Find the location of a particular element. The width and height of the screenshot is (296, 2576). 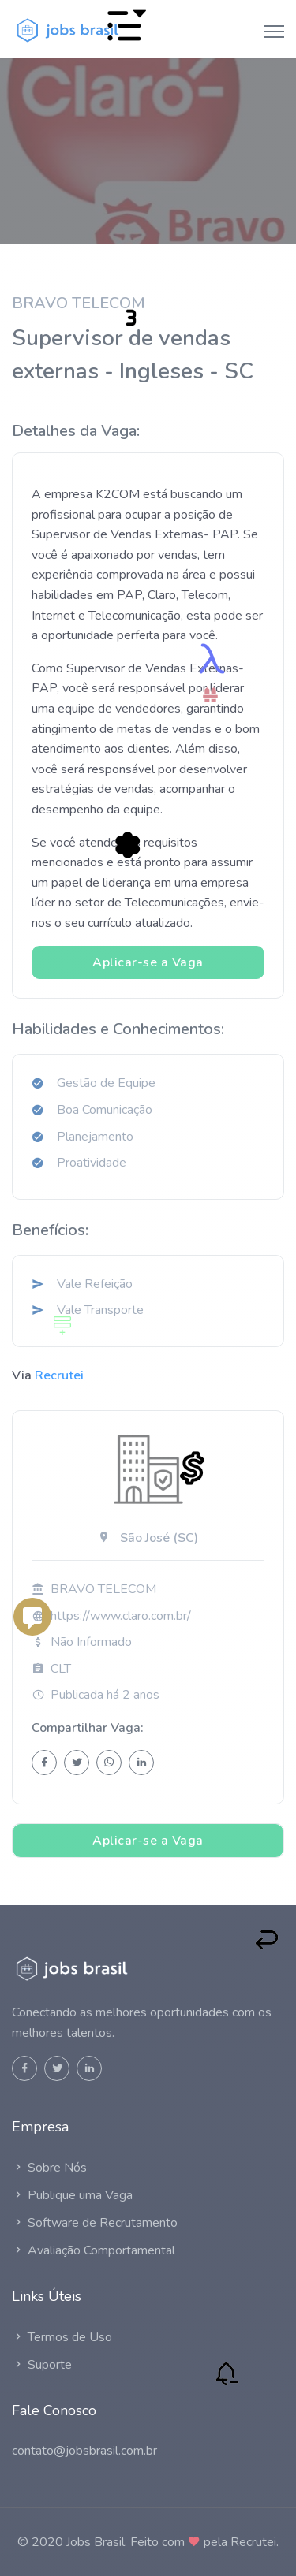

access lambda or serverless function settings is located at coordinates (211, 658).